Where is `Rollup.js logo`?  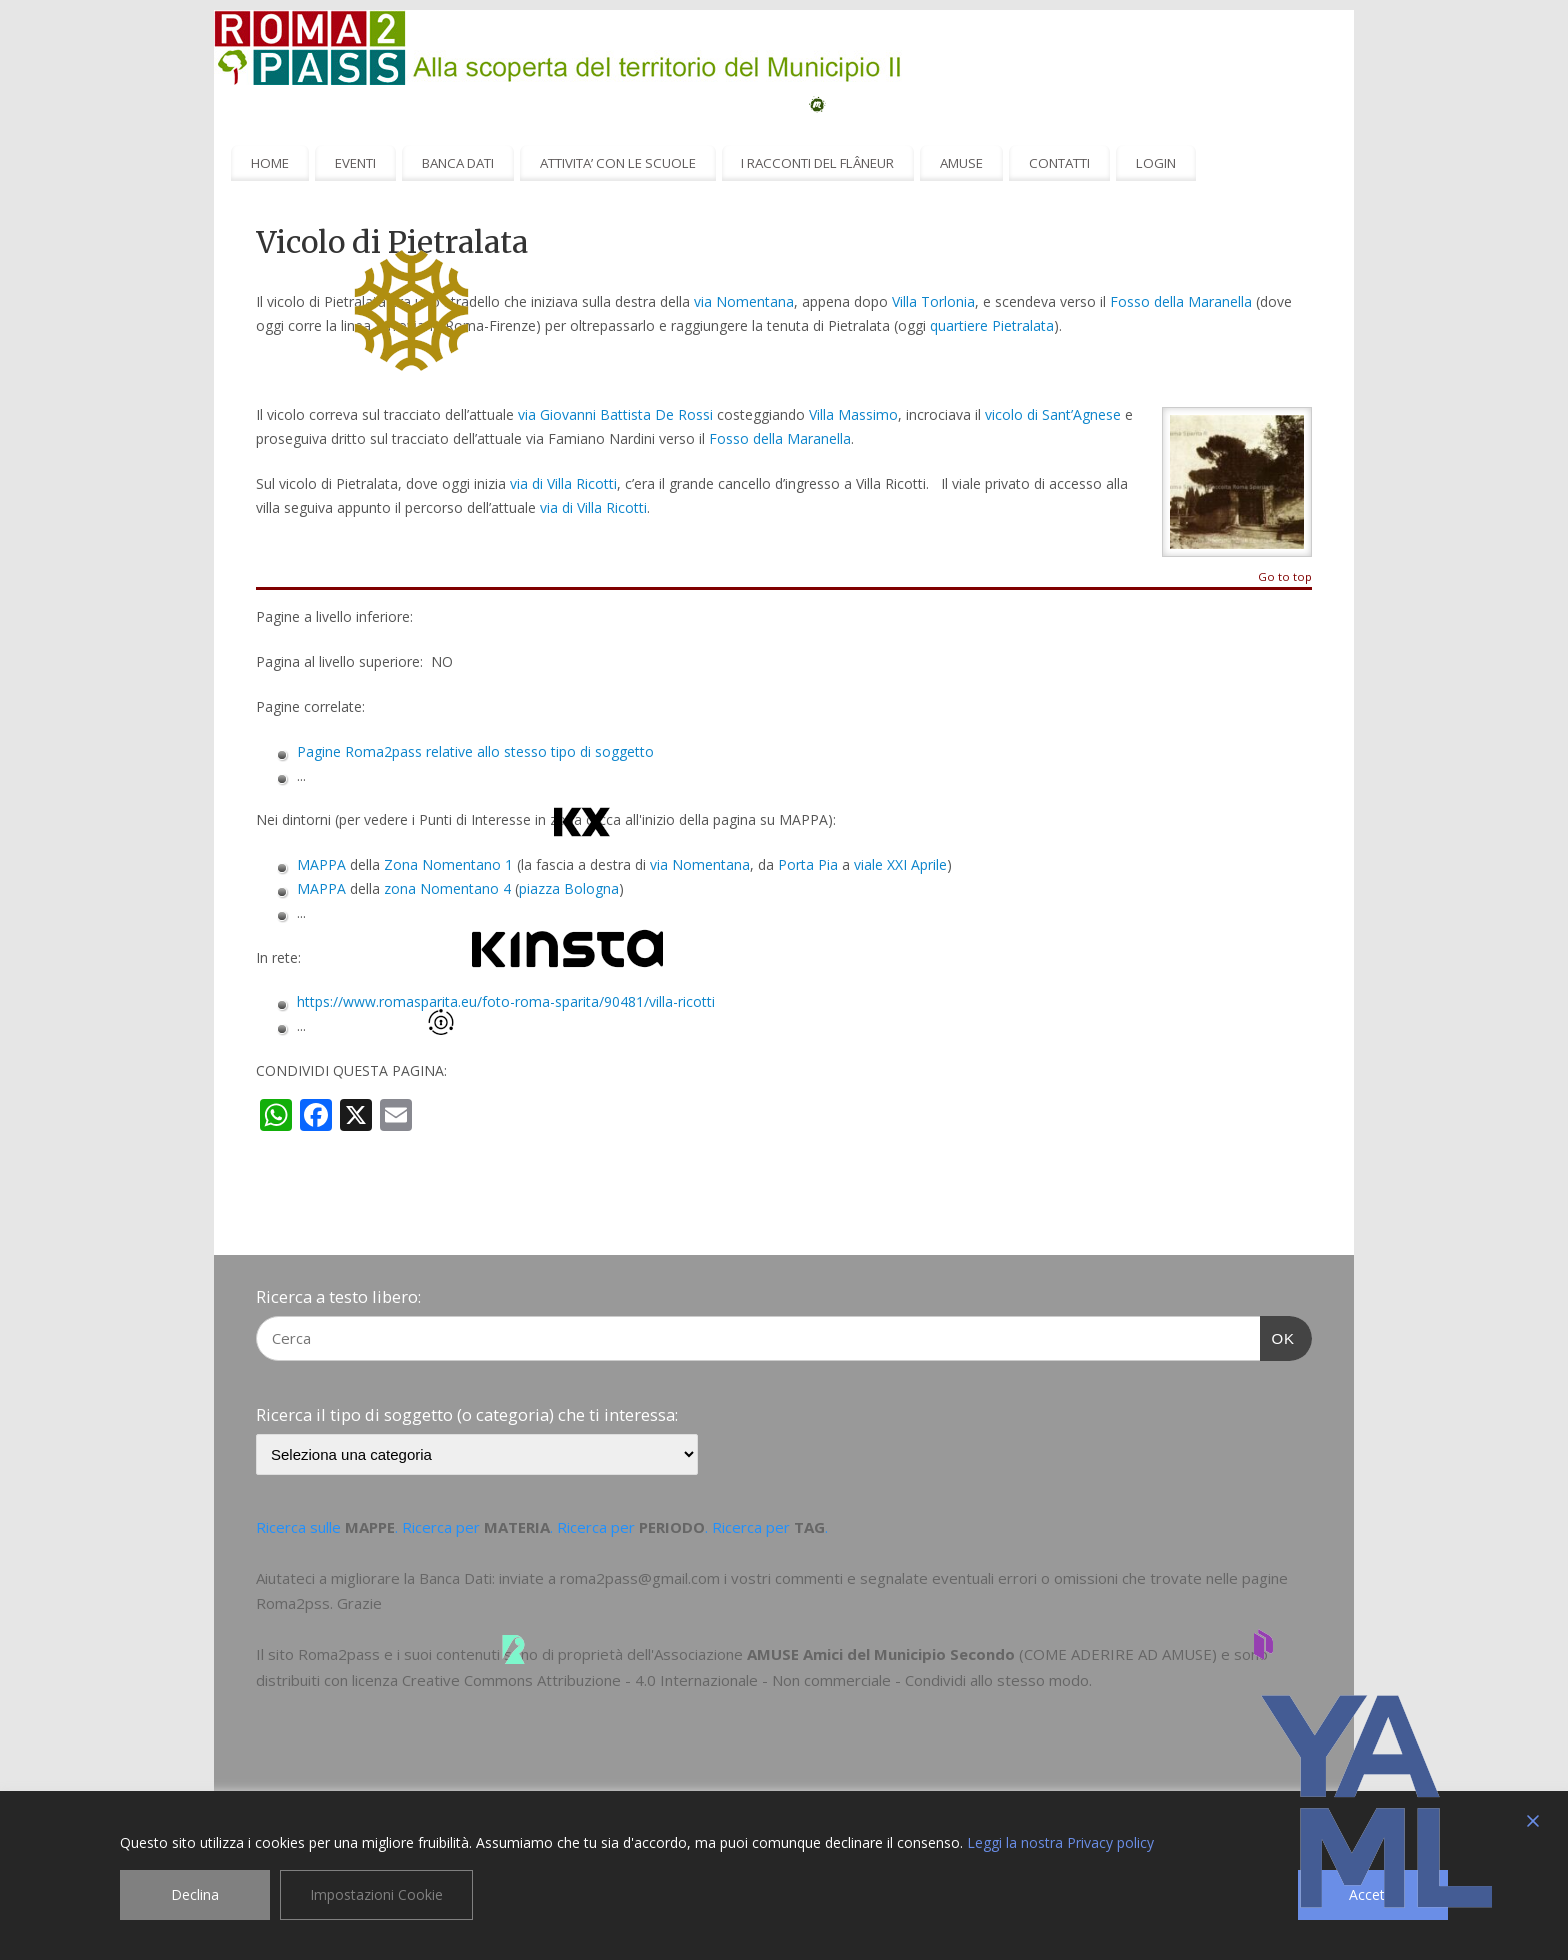 Rollup.js logo is located at coordinates (513, 1649).